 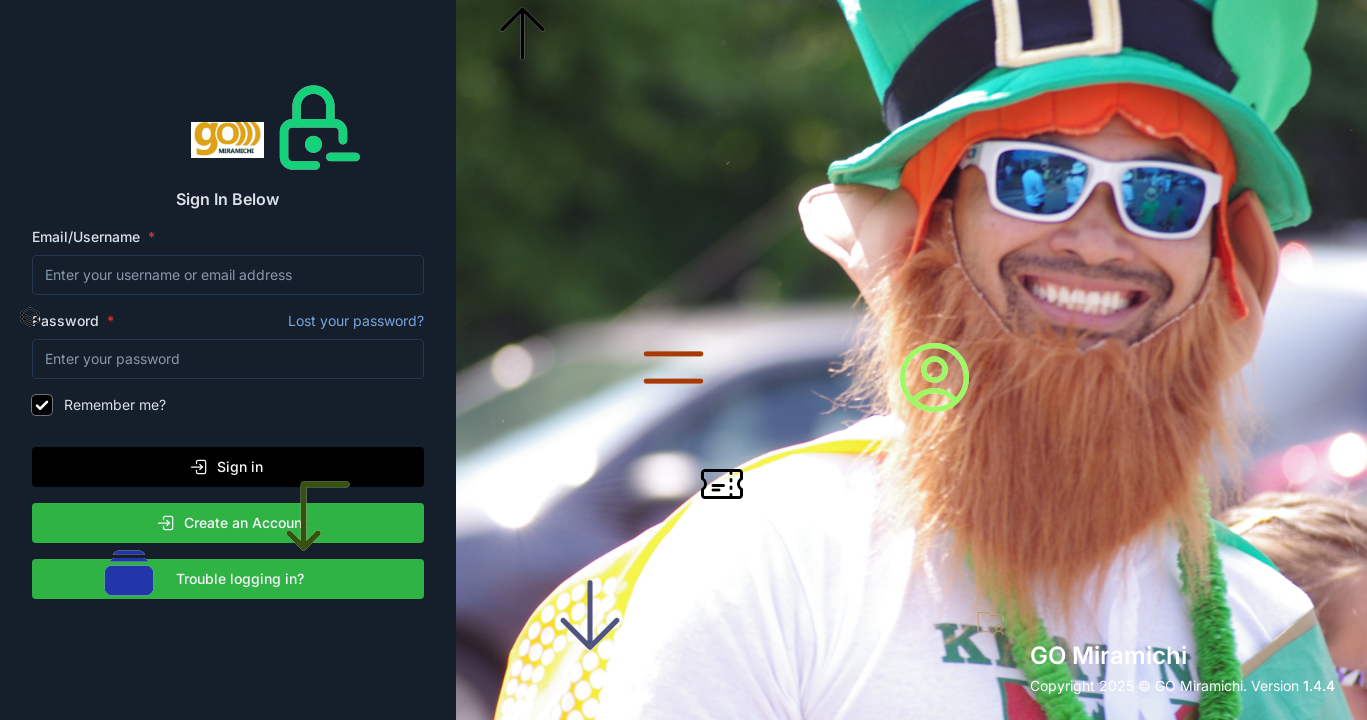 I want to click on open menu or navigation options, so click(x=673, y=367).